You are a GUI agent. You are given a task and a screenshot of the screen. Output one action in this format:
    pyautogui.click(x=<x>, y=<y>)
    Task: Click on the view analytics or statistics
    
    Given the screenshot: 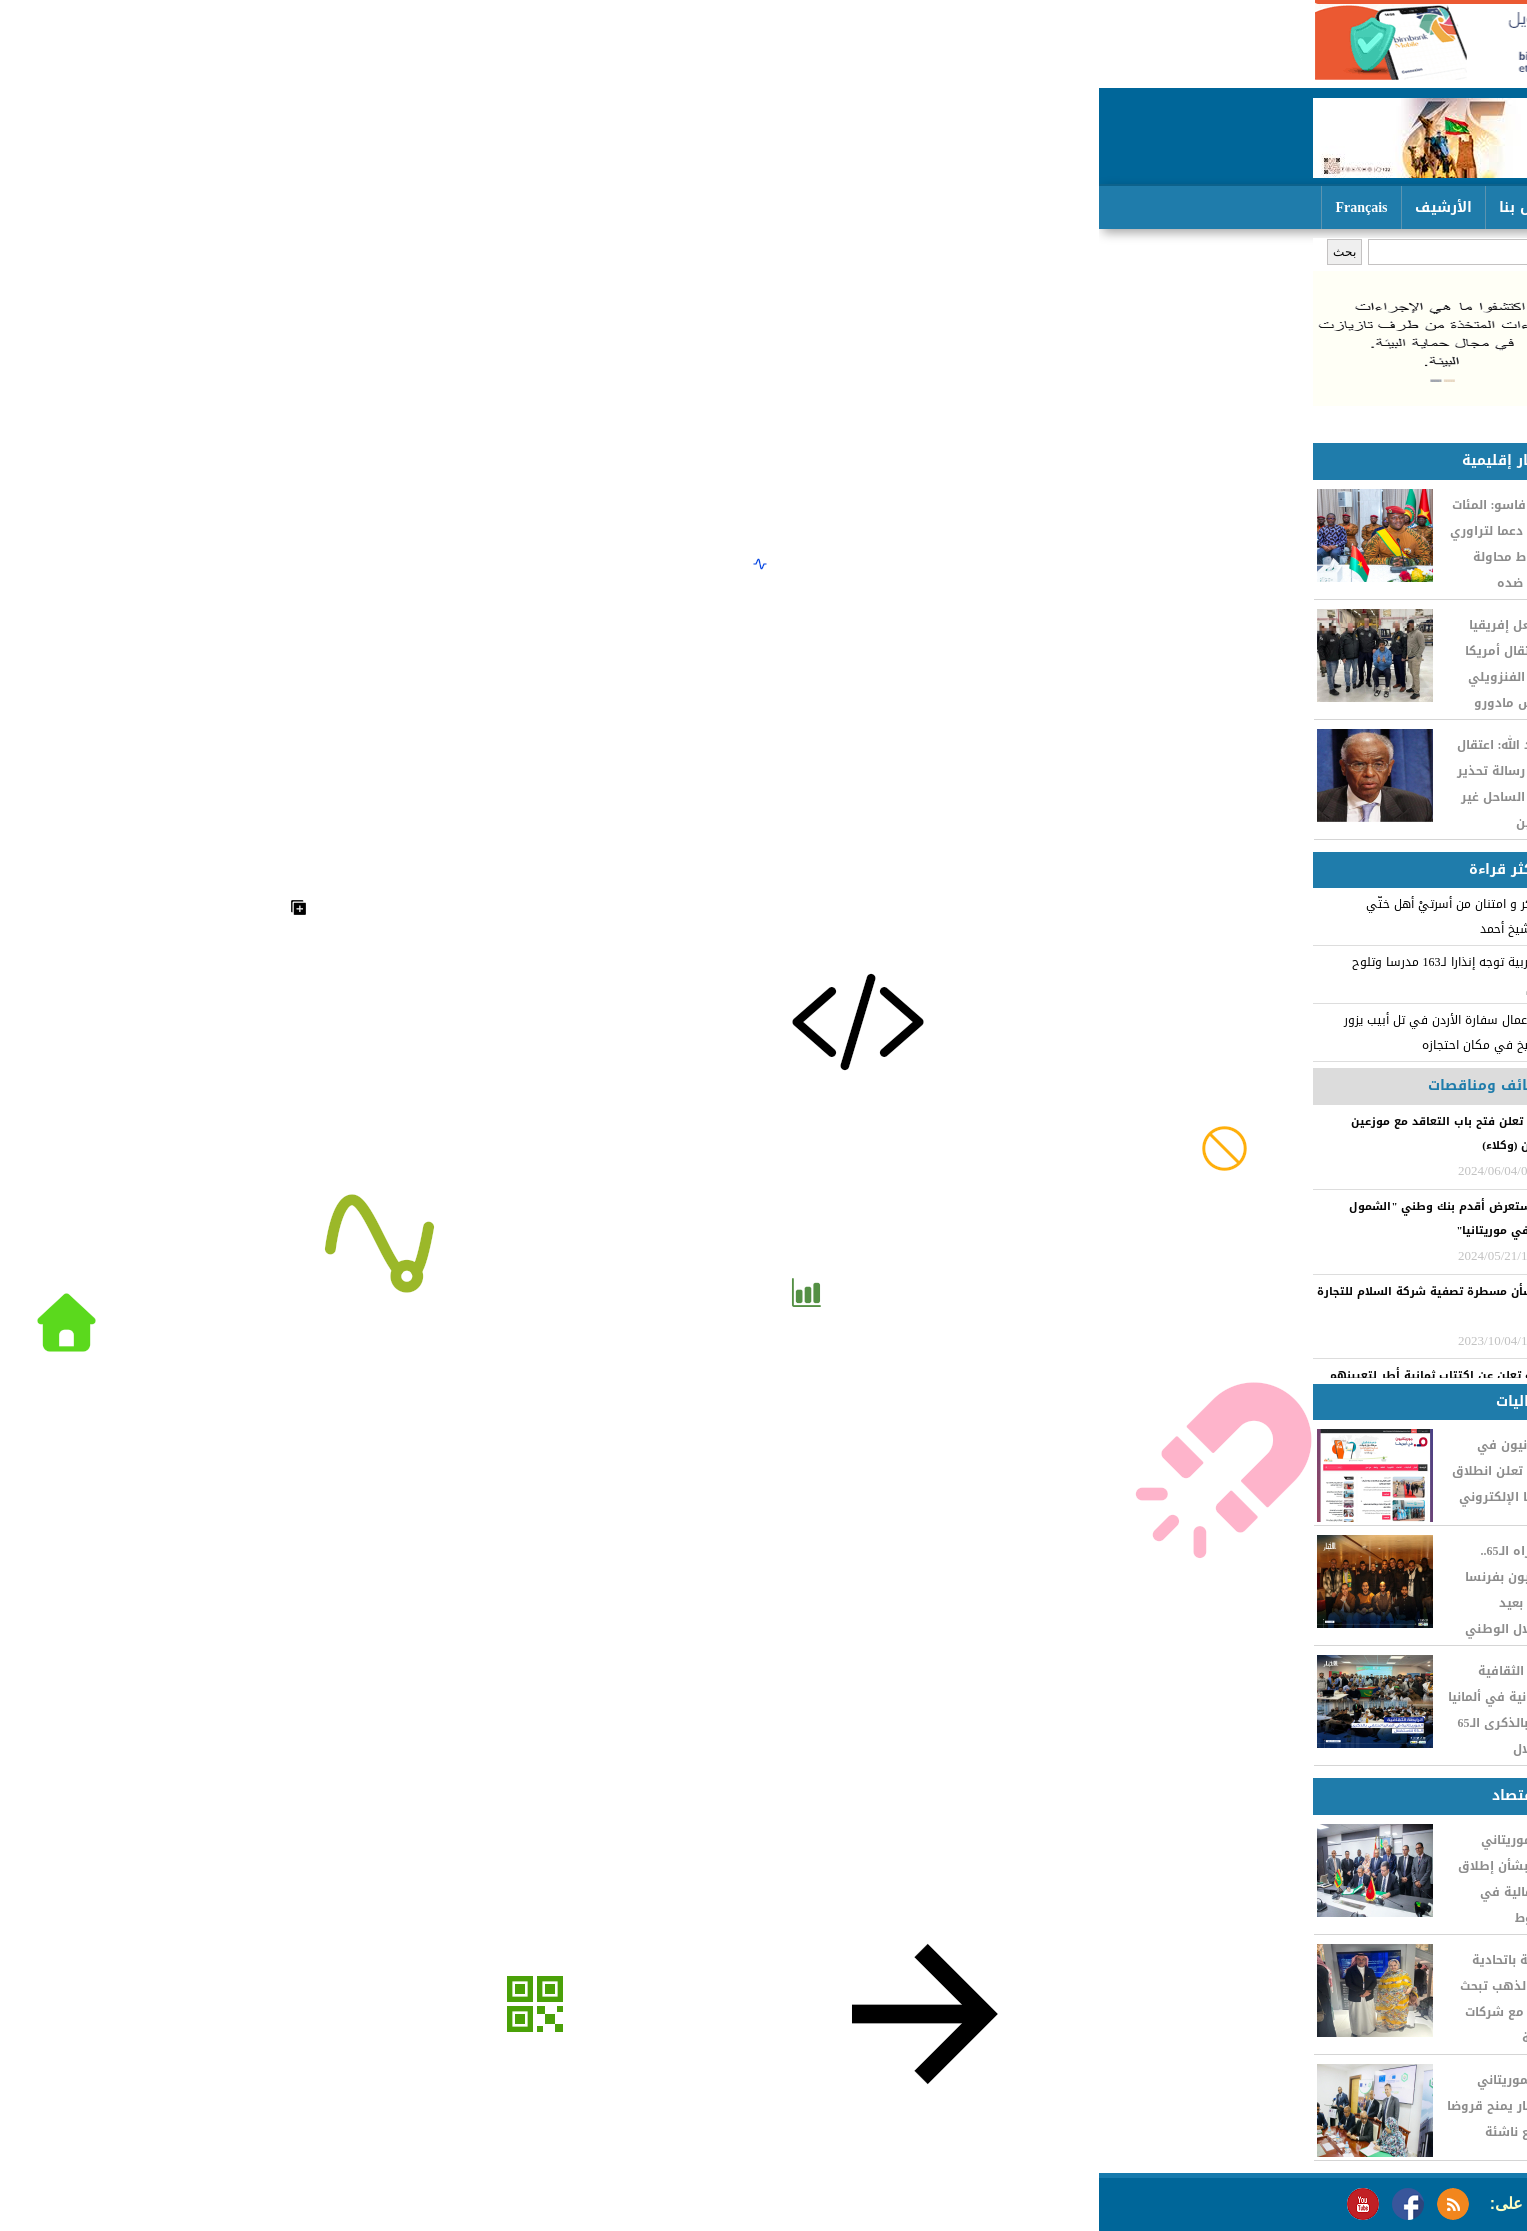 What is the action you would take?
    pyautogui.click(x=806, y=1292)
    